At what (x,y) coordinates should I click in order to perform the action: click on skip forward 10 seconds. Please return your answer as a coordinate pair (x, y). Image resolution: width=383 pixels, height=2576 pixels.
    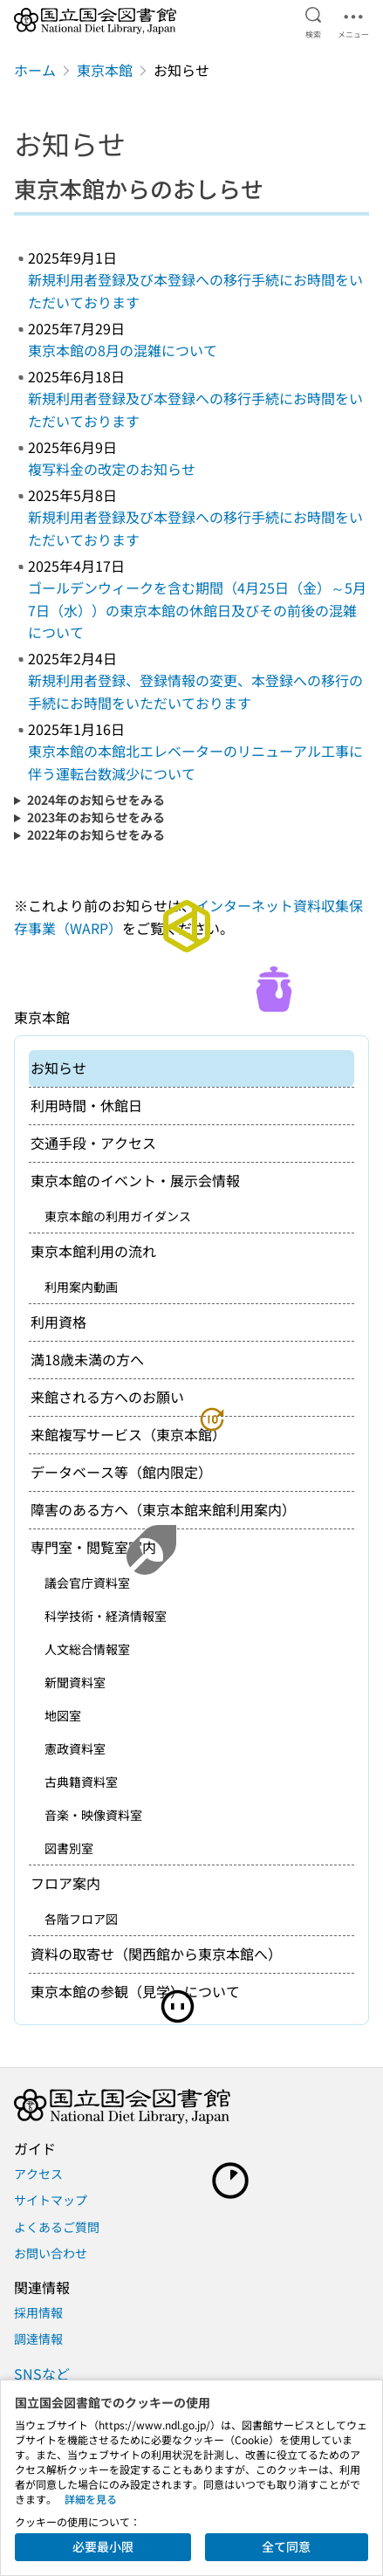
    Looking at the image, I should click on (212, 1419).